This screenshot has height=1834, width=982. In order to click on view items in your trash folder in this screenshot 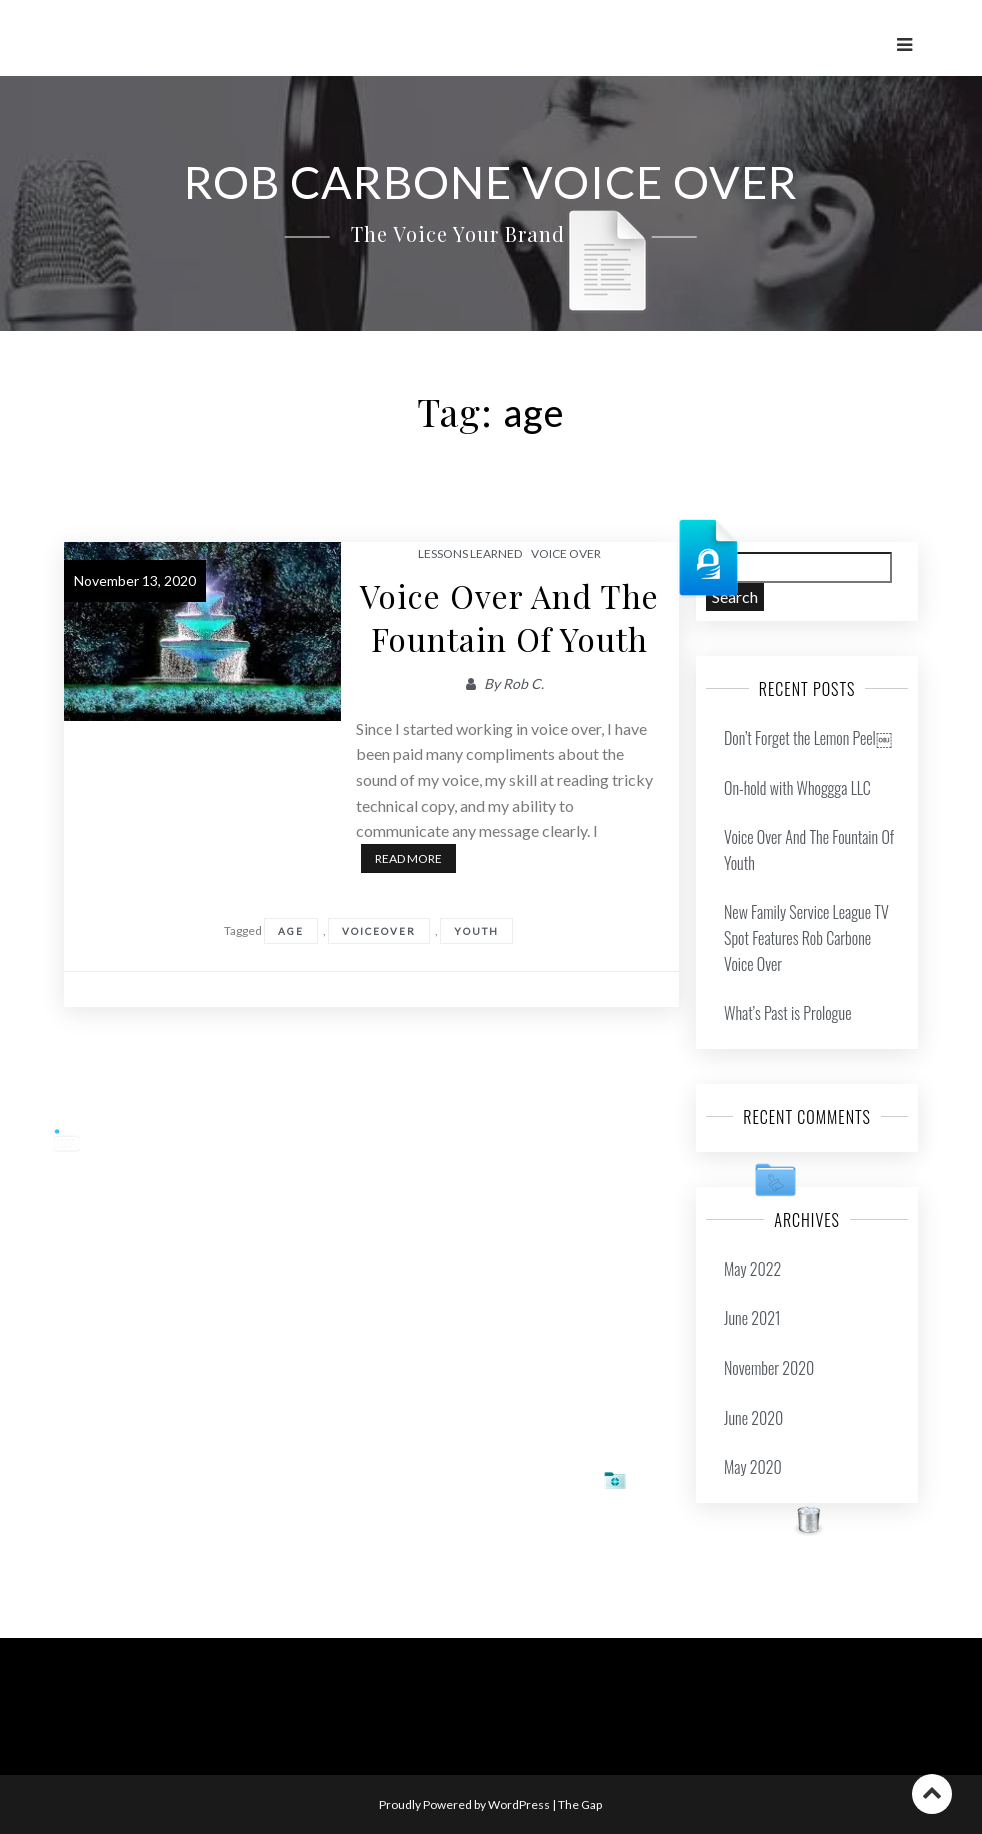, I will do `click(808, 1518)`.